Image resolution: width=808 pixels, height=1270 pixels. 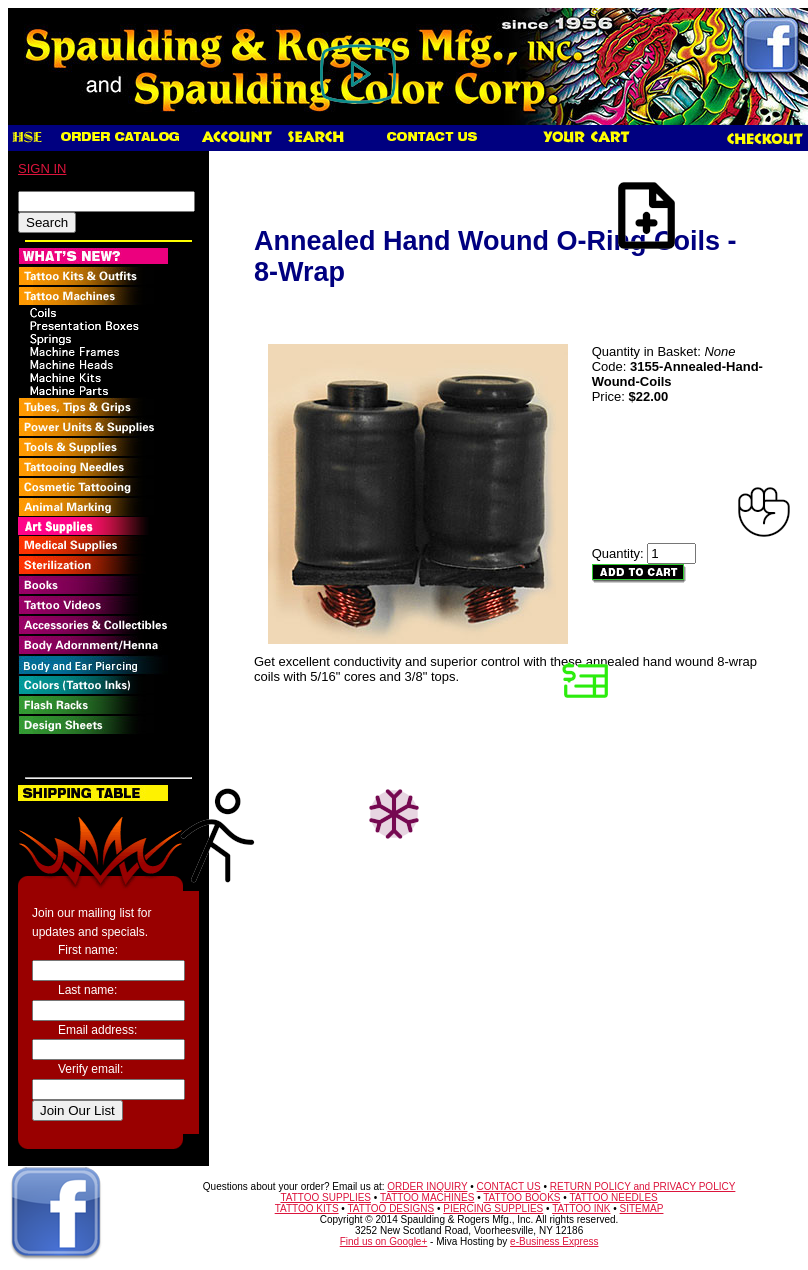 What do you see at coordinates (586, 681) in the screenshot?
I see `view invoice details` at bounding box center [586, 681].